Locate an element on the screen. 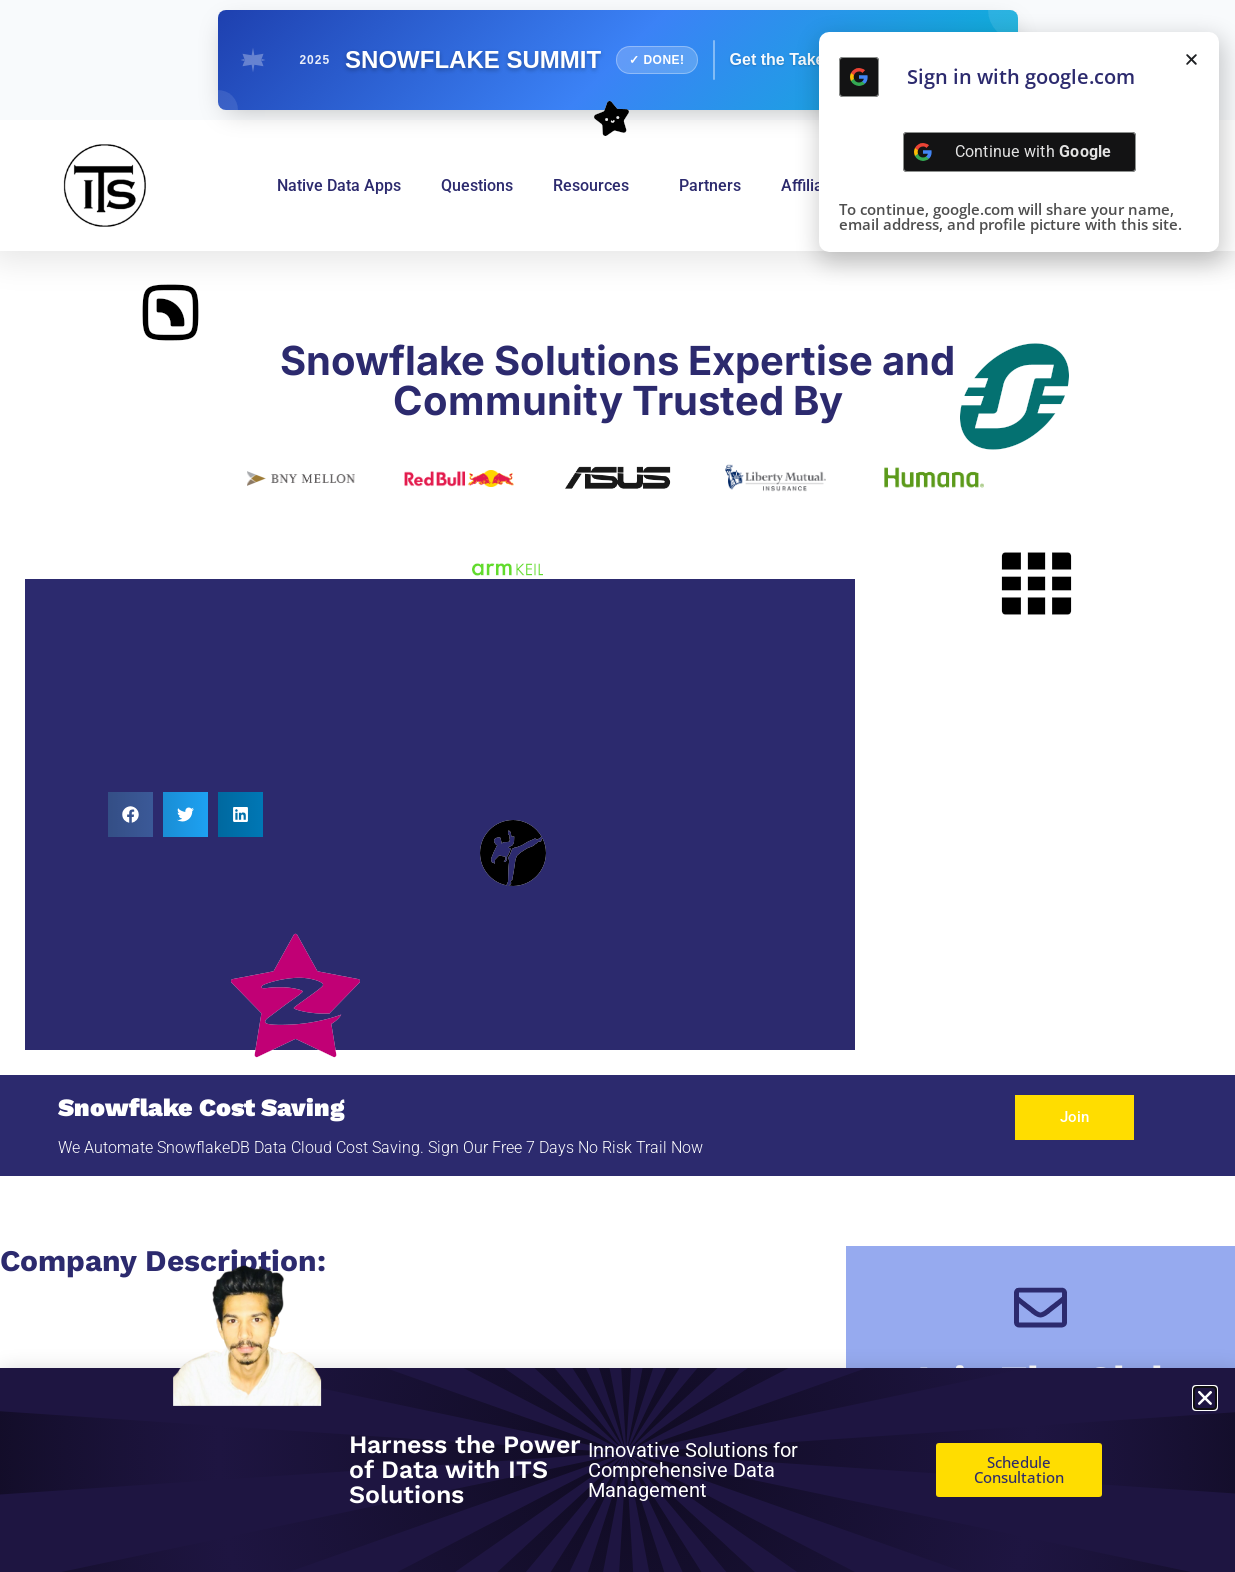 The image size is (1235, 1572). open spectrum app is located at coordinates (170, 312).